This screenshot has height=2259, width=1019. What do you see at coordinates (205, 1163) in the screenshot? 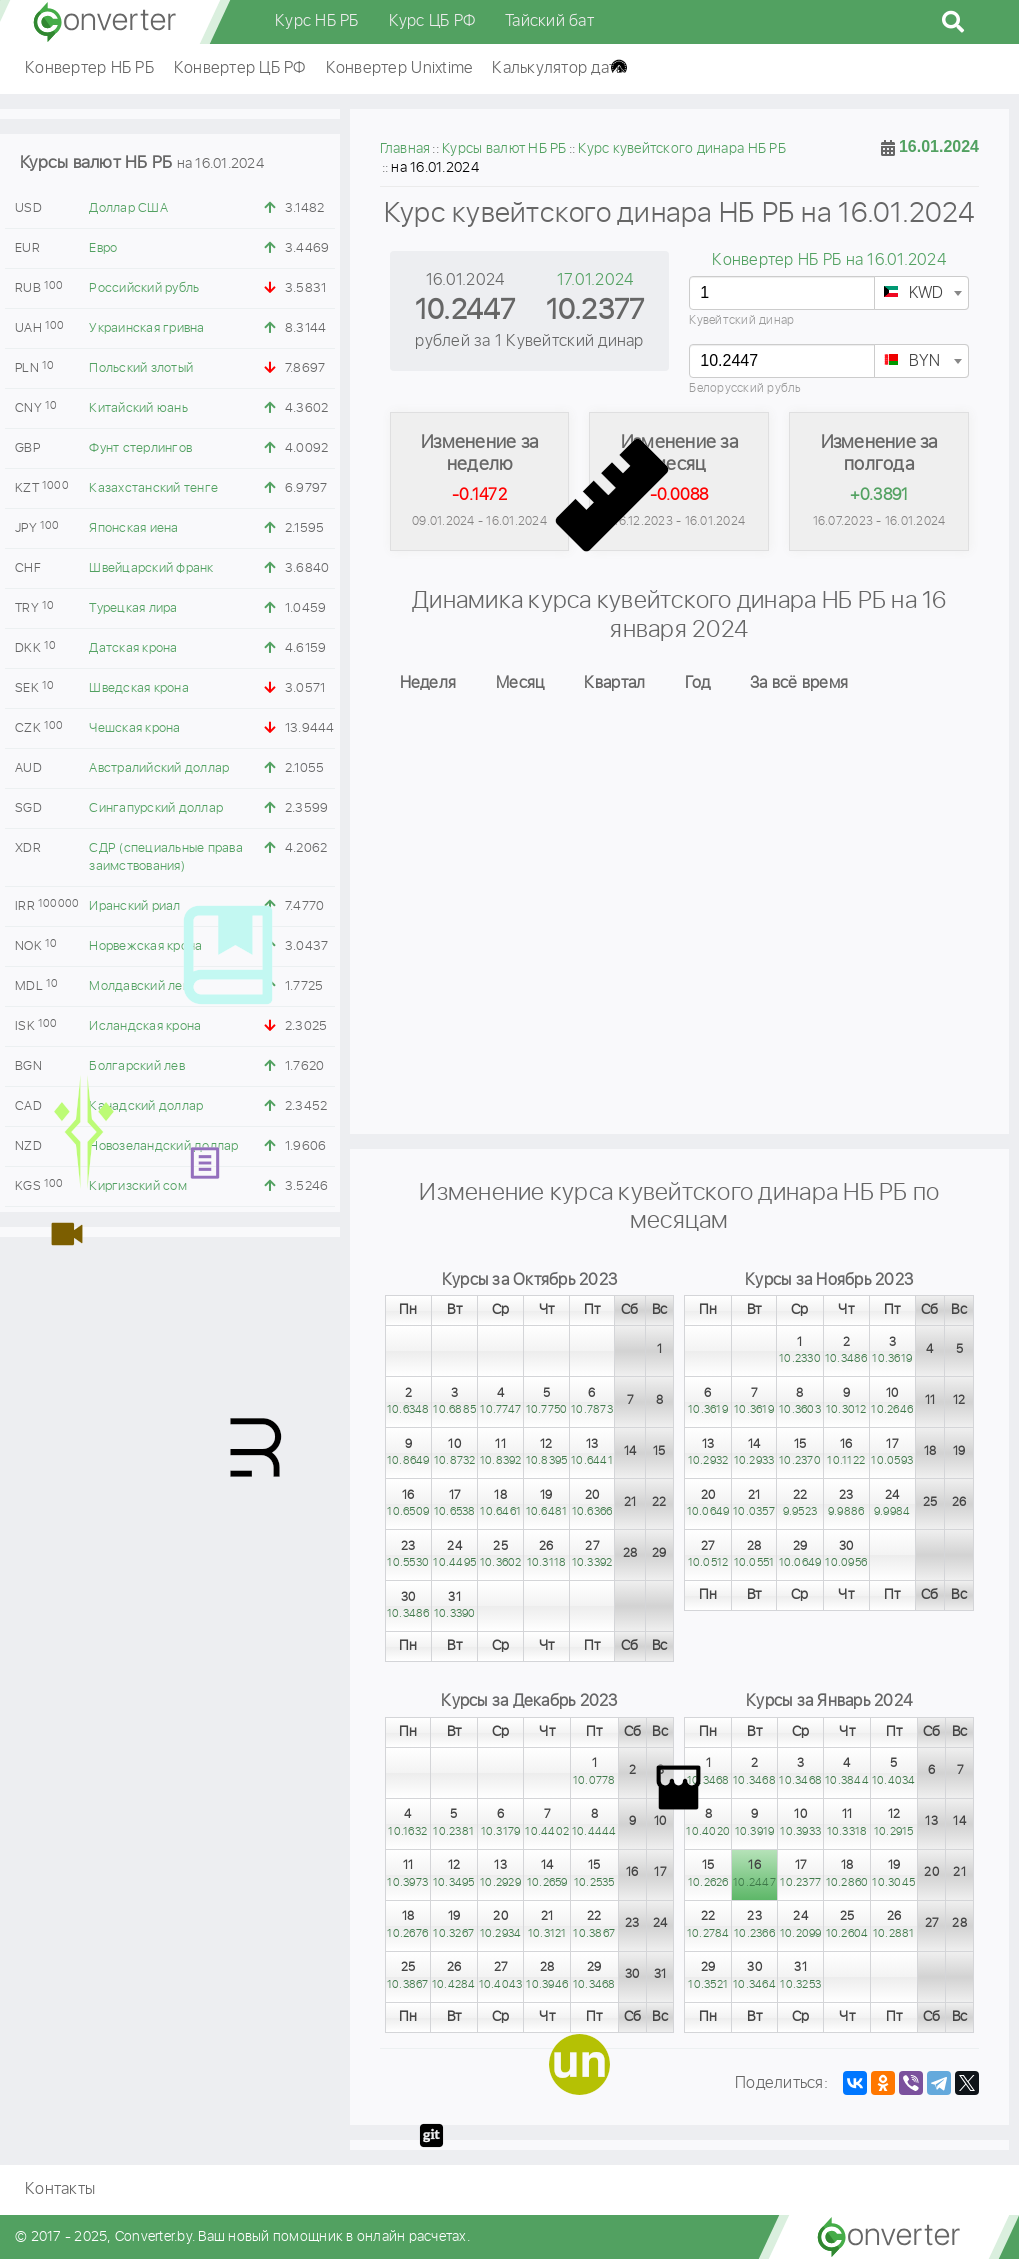
I see `view file list or document directory` at bounding box center [205, 1163].